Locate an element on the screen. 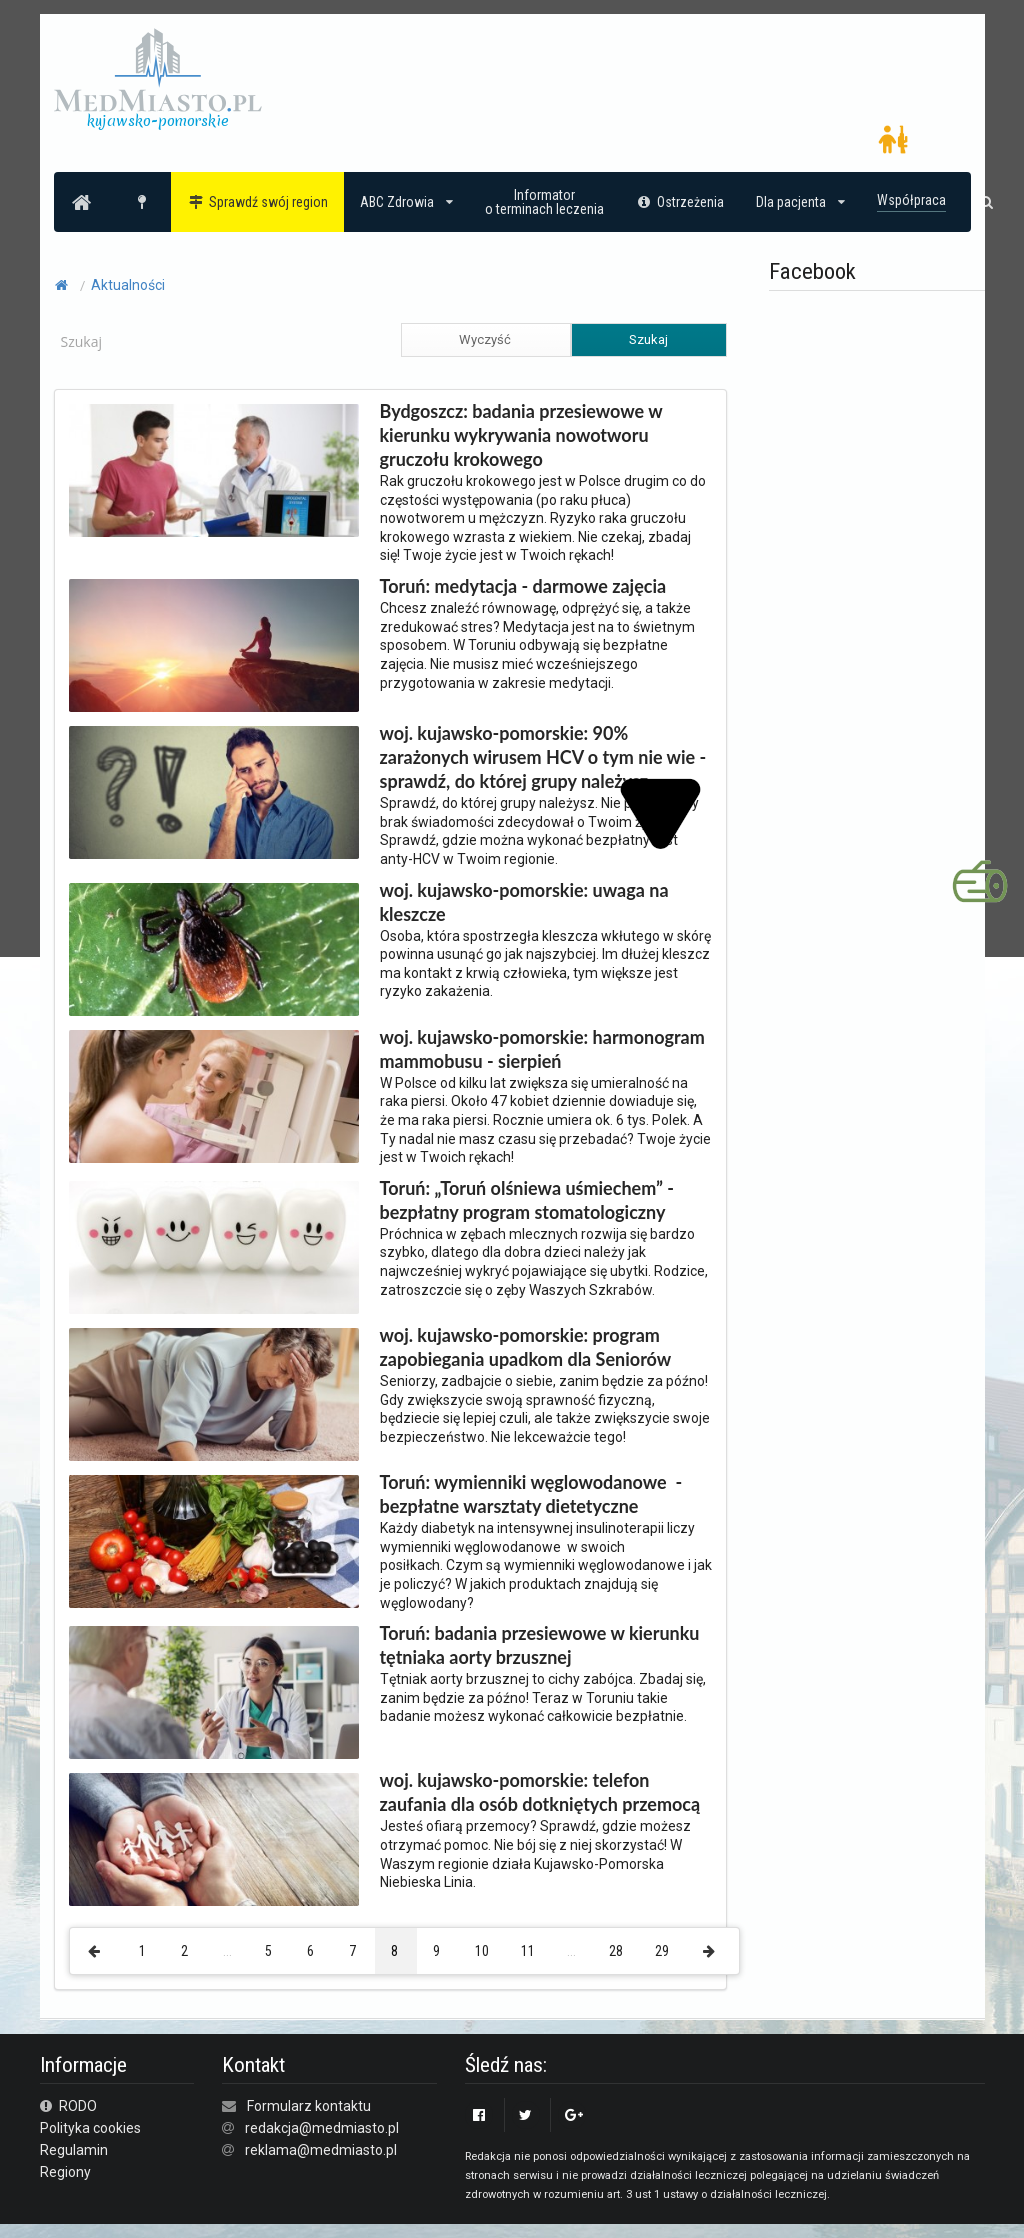 The height and width of the screenshot is (2238, 1024). expand dropdown menu is located at coordinates (660, 811).